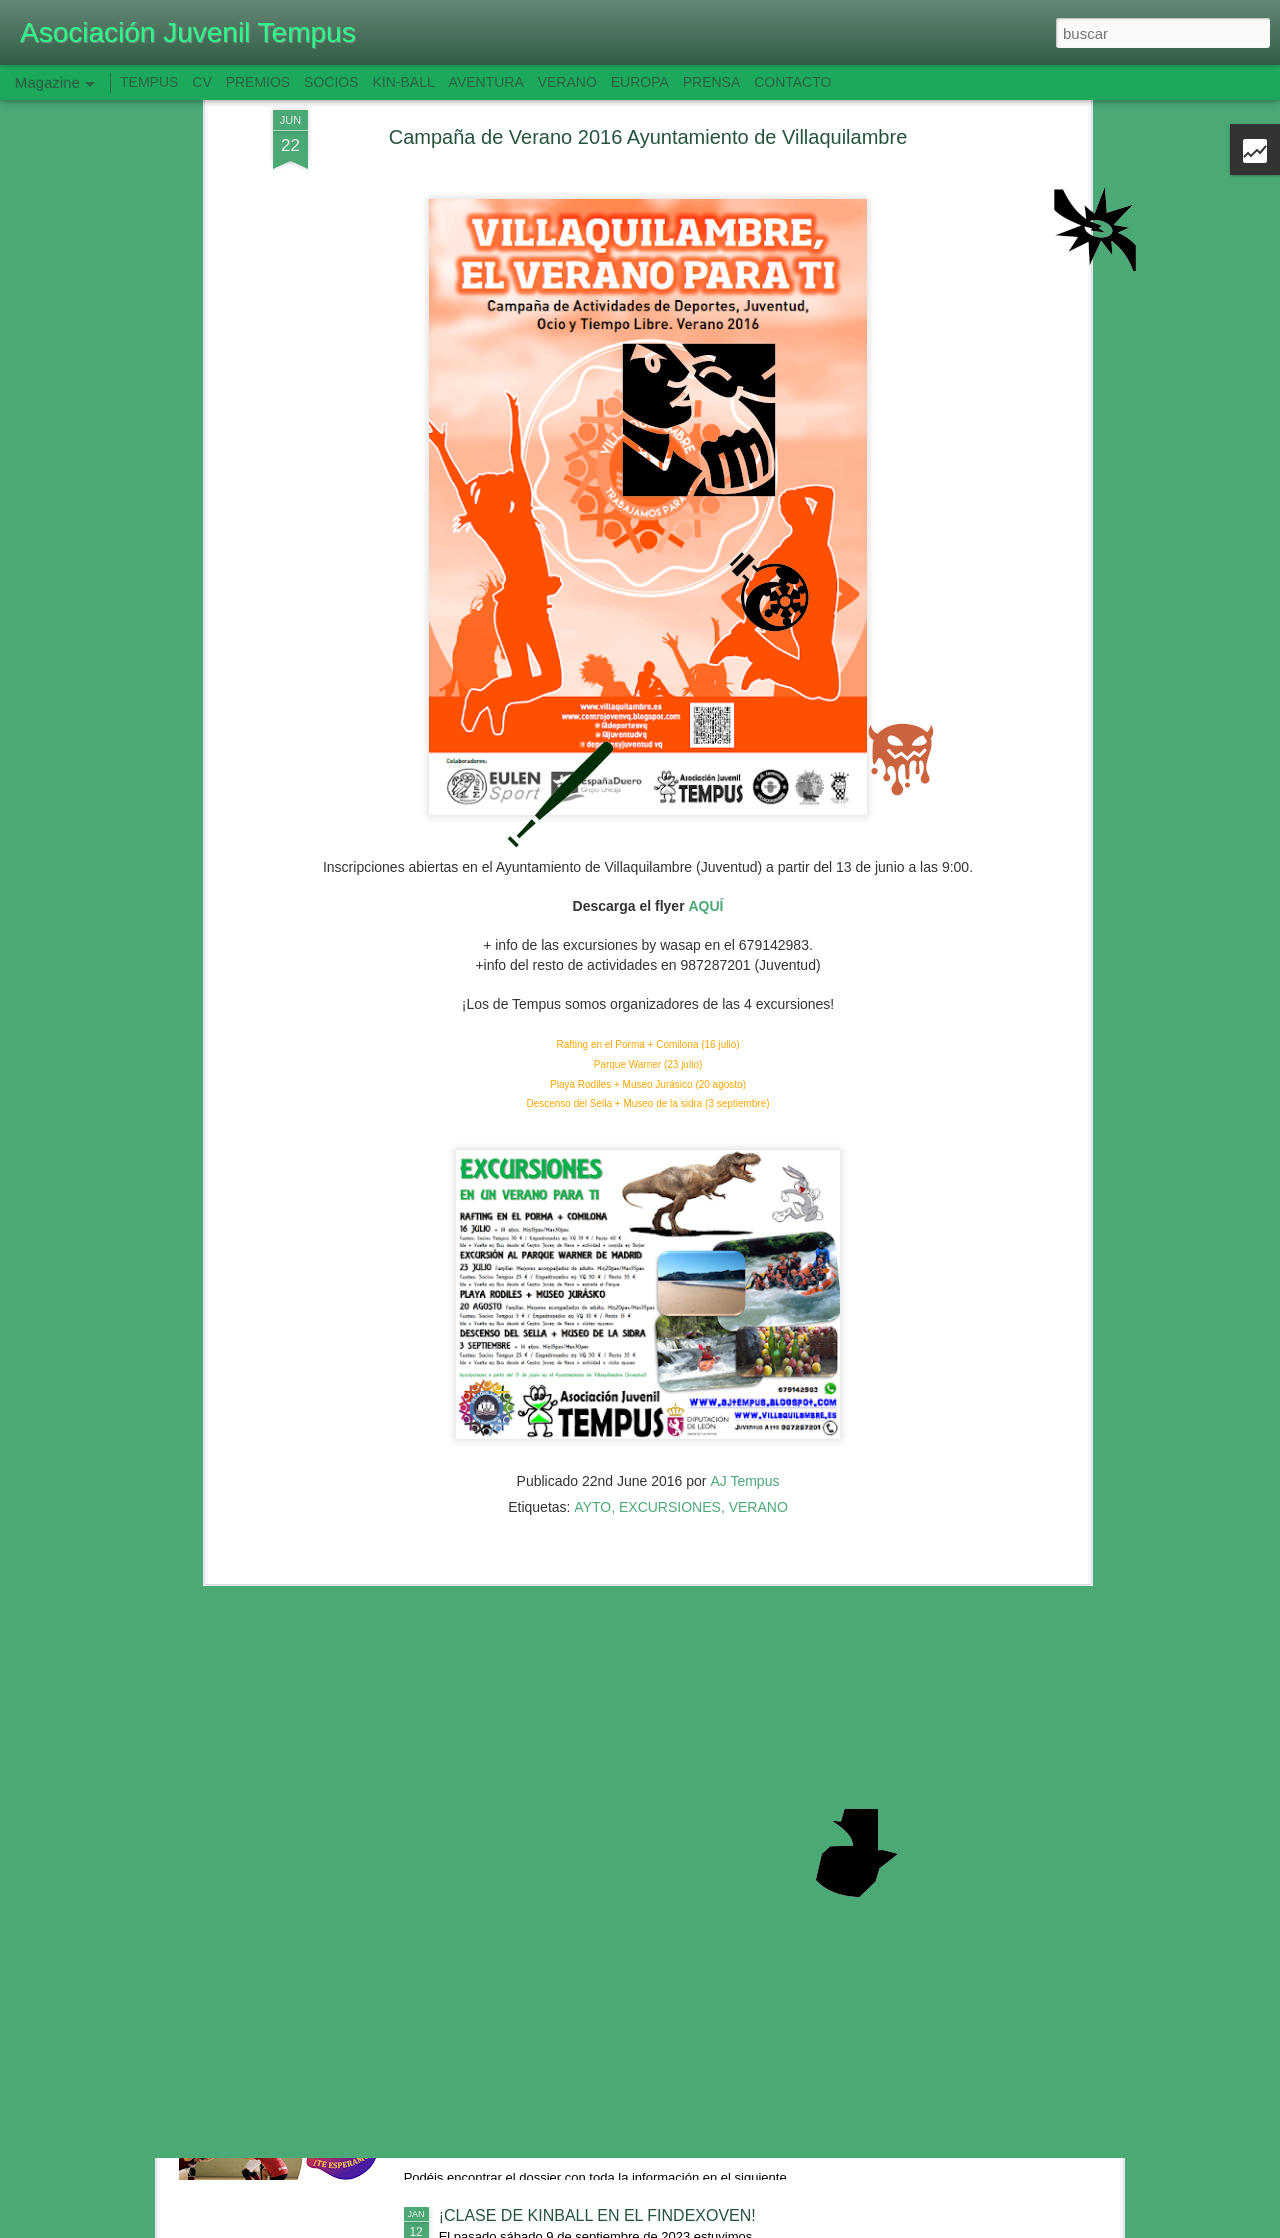 The height and width of the screenshot is (2238, 1280). I want to click on access baseball or batting-related content, so click(559, 795).